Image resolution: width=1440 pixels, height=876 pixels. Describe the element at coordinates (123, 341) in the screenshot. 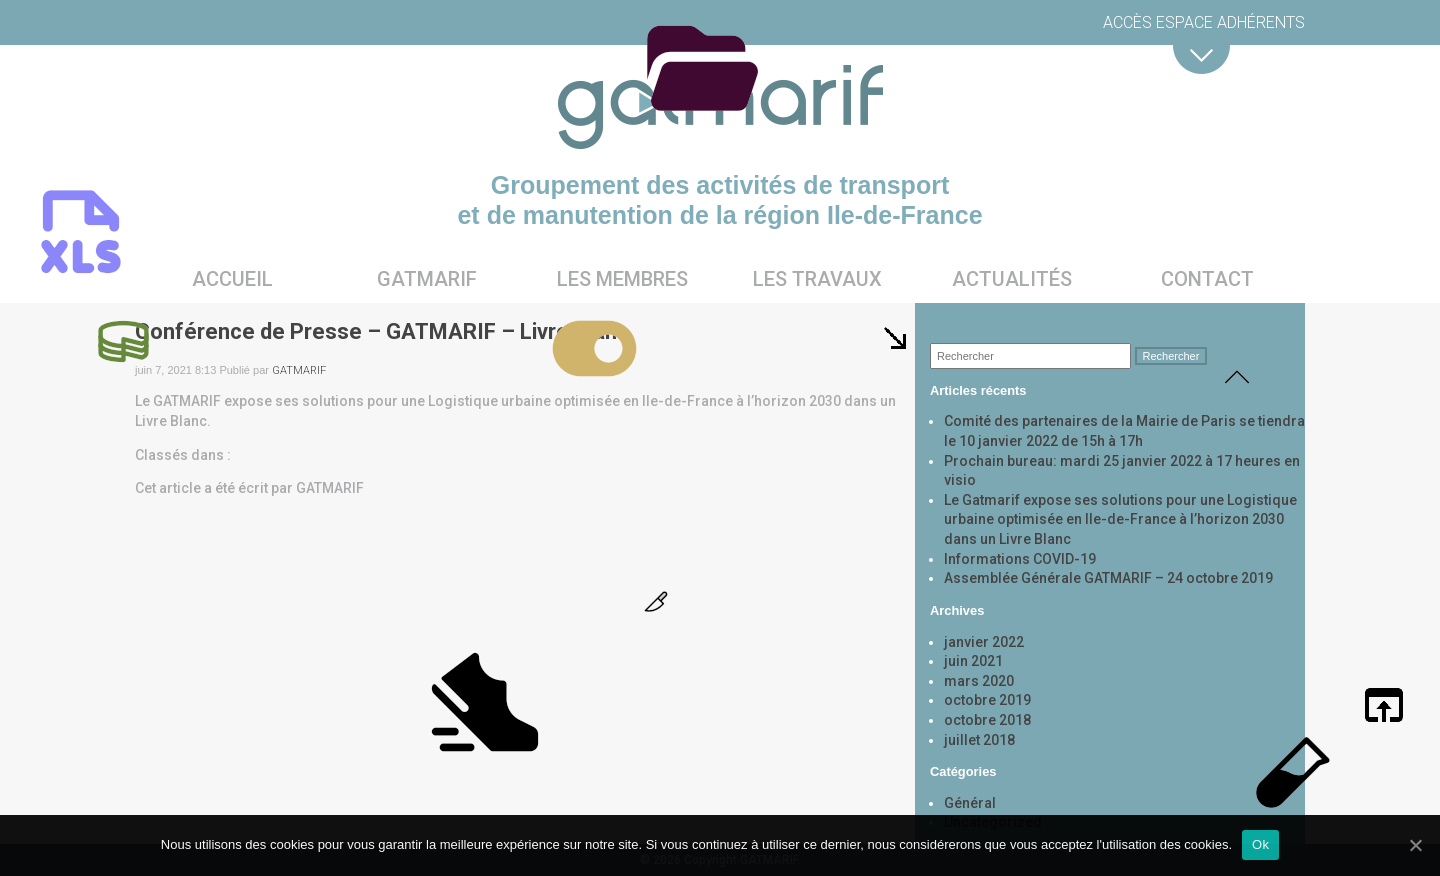

I see `CakePHP framework logo` at that location.